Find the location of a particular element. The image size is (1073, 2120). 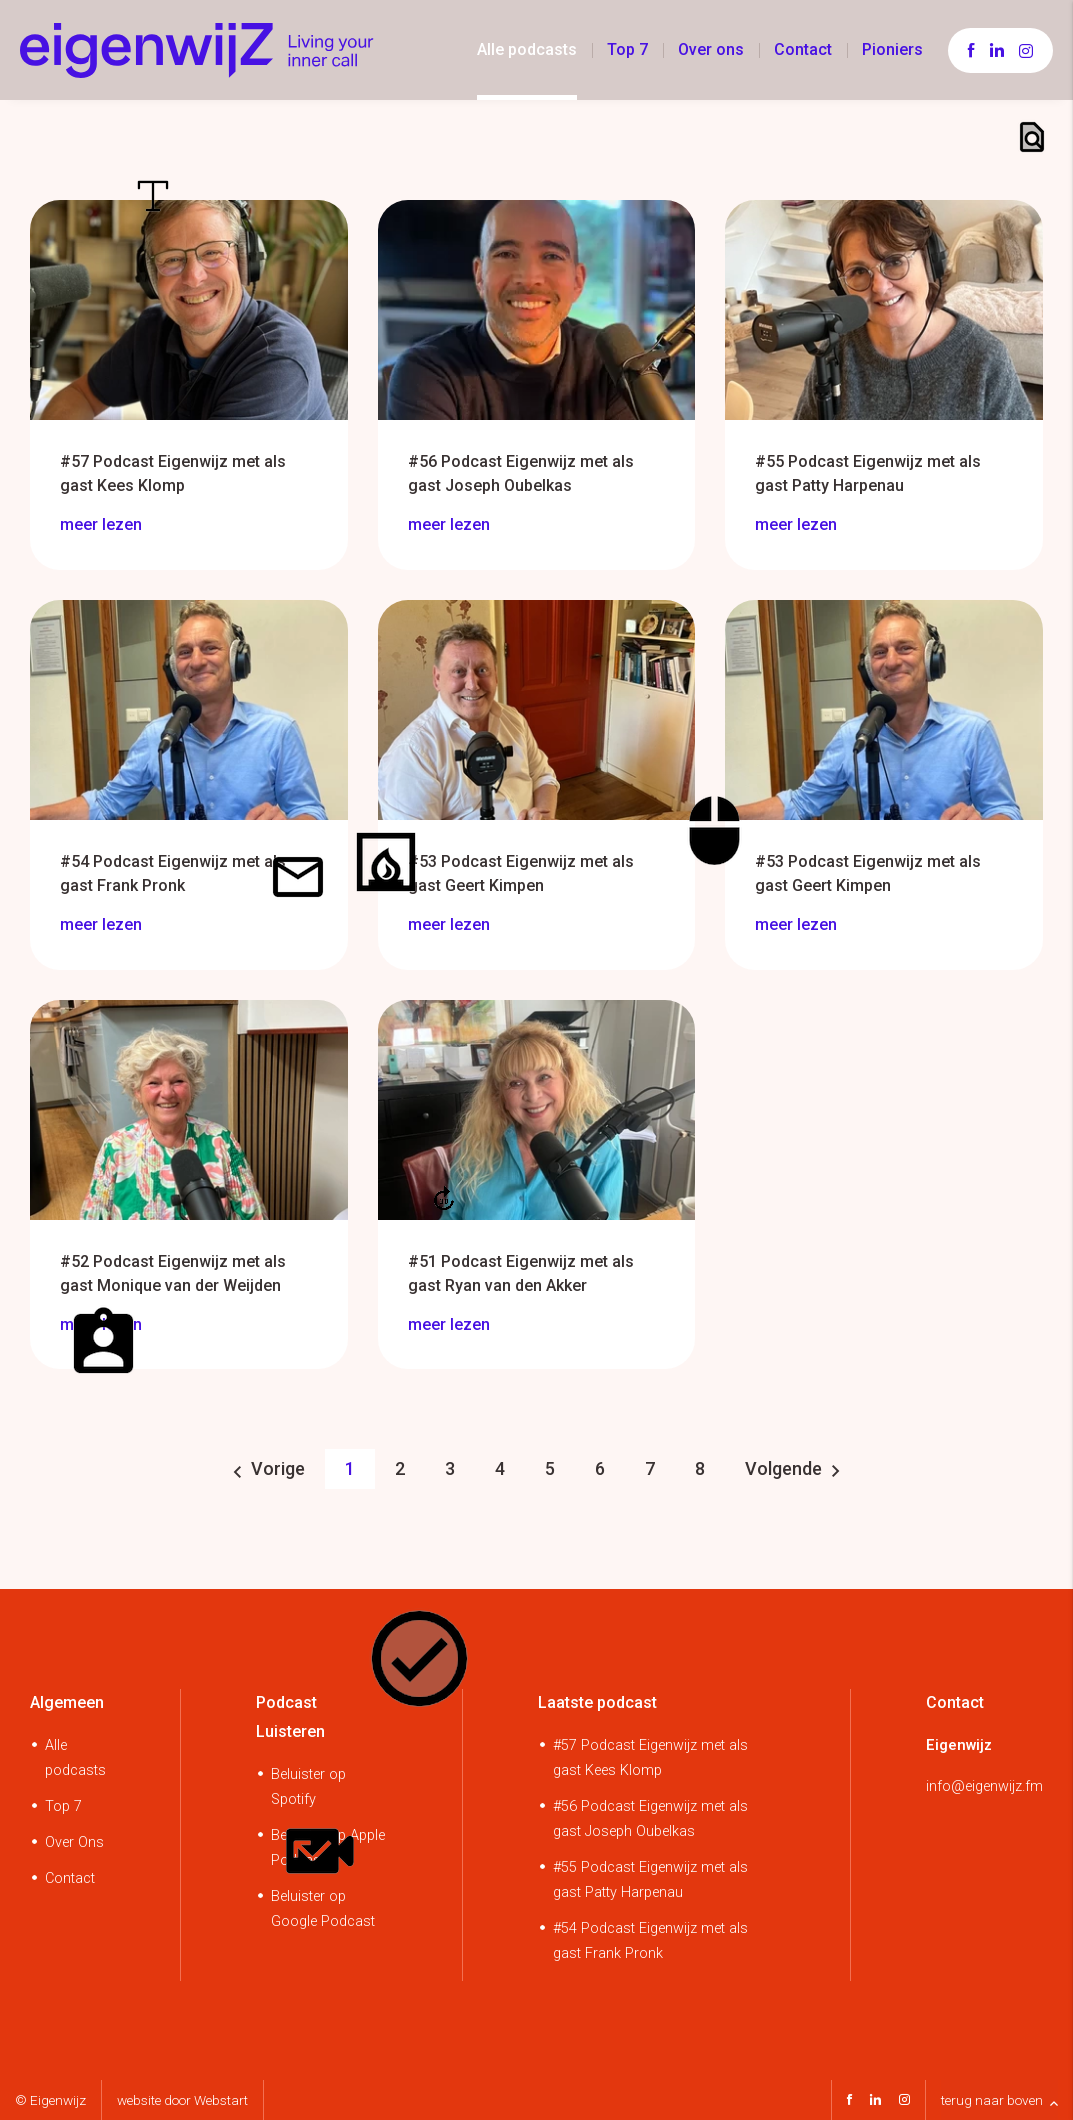

access fireplace or heating controls is located at coordinates (386, 862).